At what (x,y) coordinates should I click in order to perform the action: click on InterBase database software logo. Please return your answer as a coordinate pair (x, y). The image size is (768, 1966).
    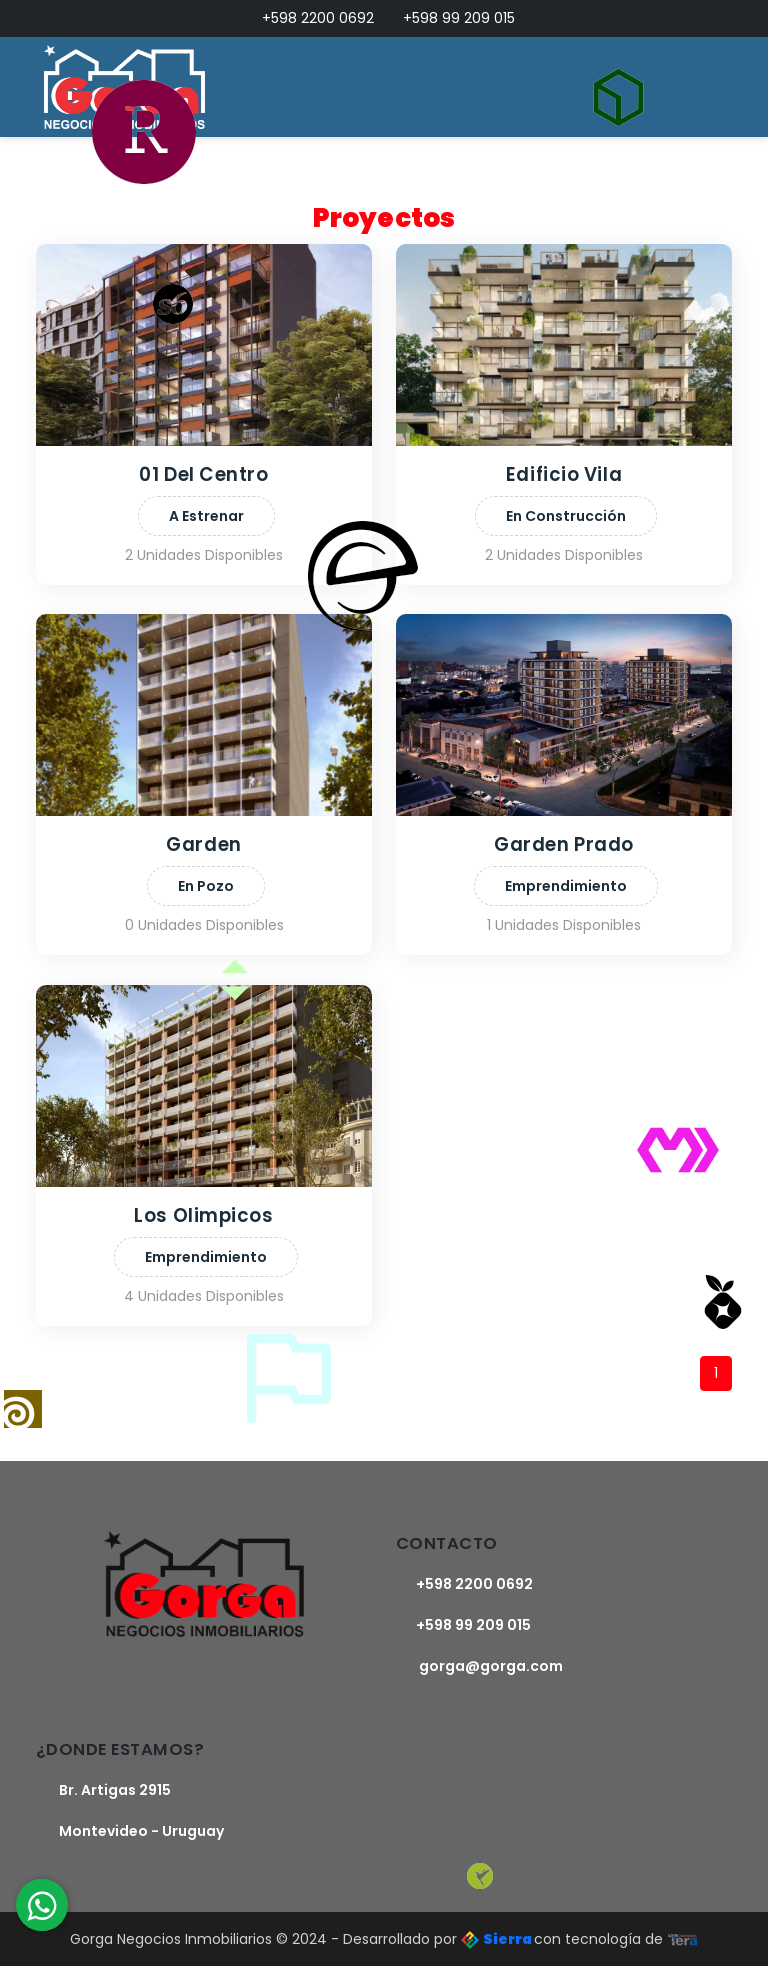
    Looking at the image, I should click on (480, 1876).